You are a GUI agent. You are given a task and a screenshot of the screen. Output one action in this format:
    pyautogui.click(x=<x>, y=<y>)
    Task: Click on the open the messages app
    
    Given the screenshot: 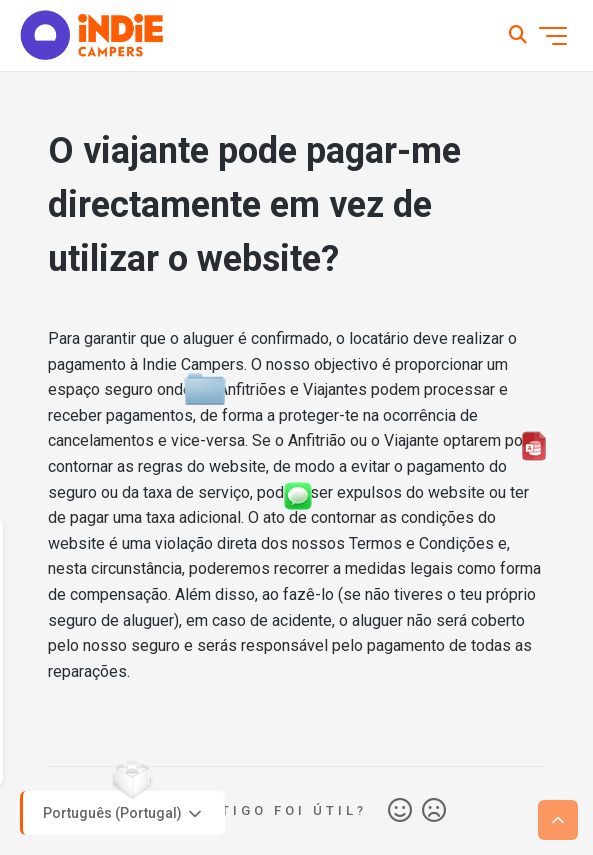 What is the action you would take?
    pyautogui.click(x=298, y=496)
    